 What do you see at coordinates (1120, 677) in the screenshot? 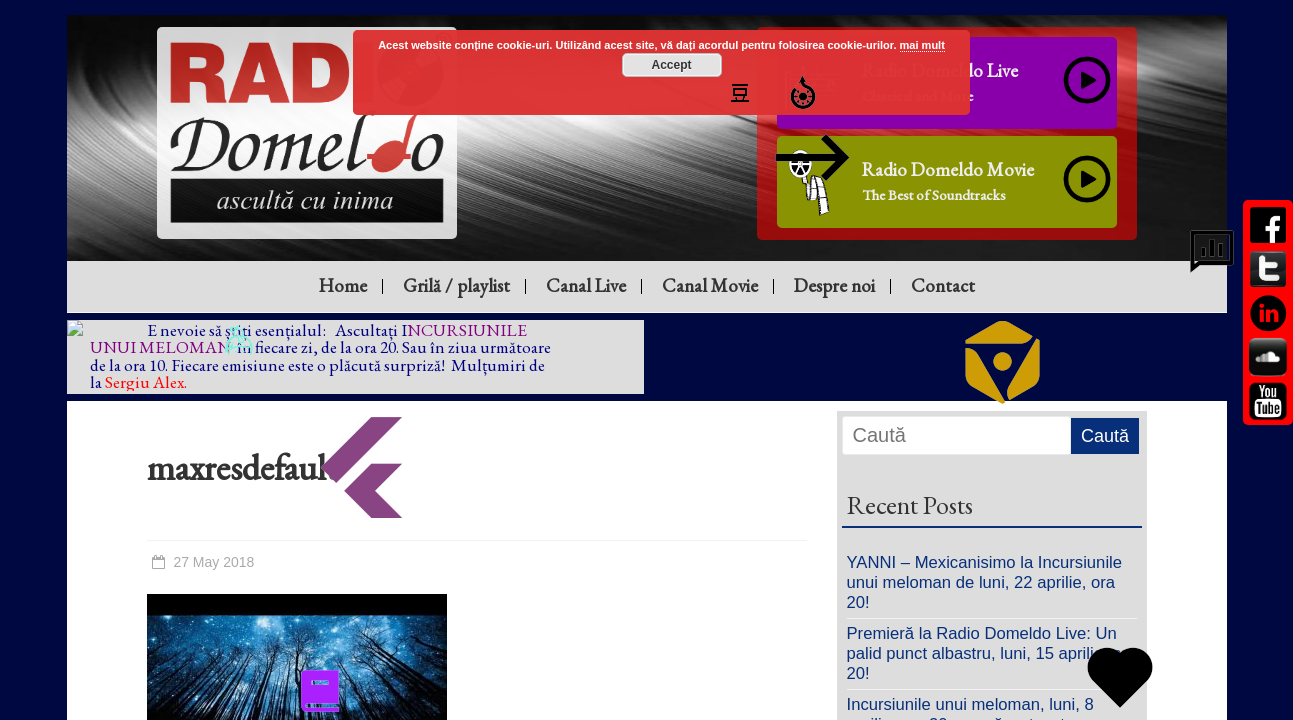
I see `add to favorites` at bounding box center [1120, 677].